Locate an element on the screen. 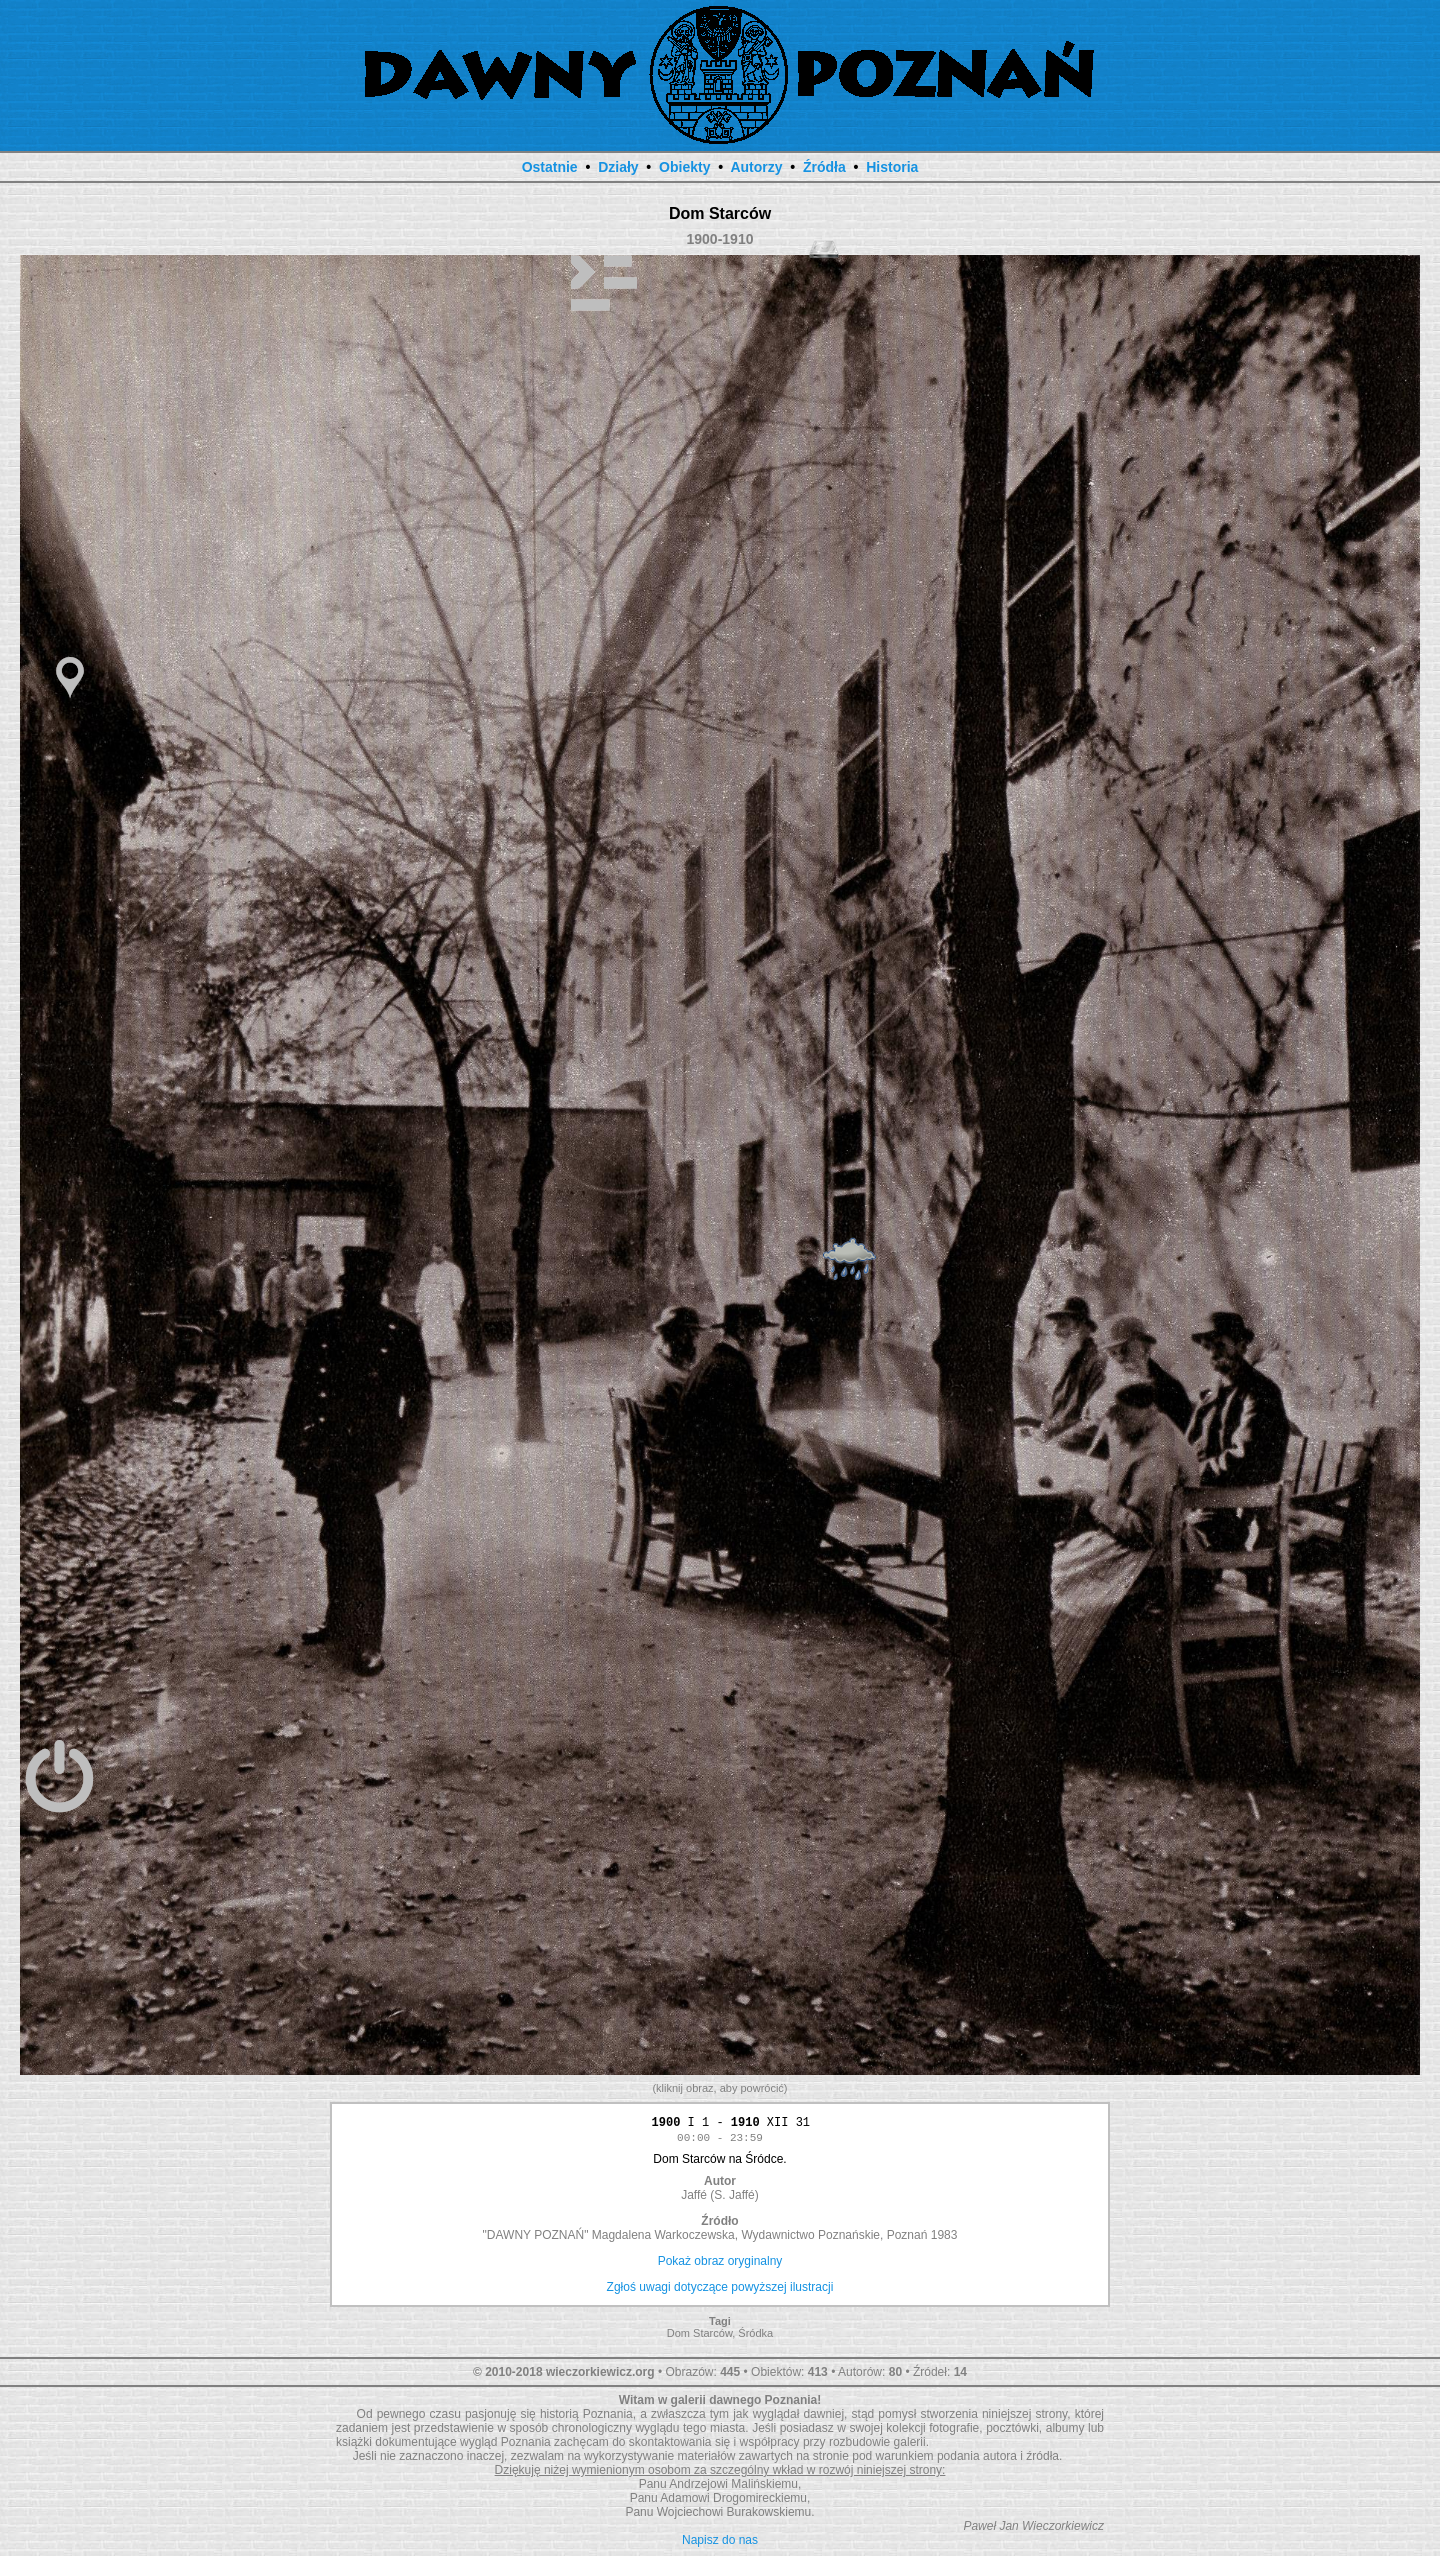 Image resolution: width=1440 pixels, height=2556 pixels. decrease text indentation (right-to-left layout) is located at coordinates (604, 283).